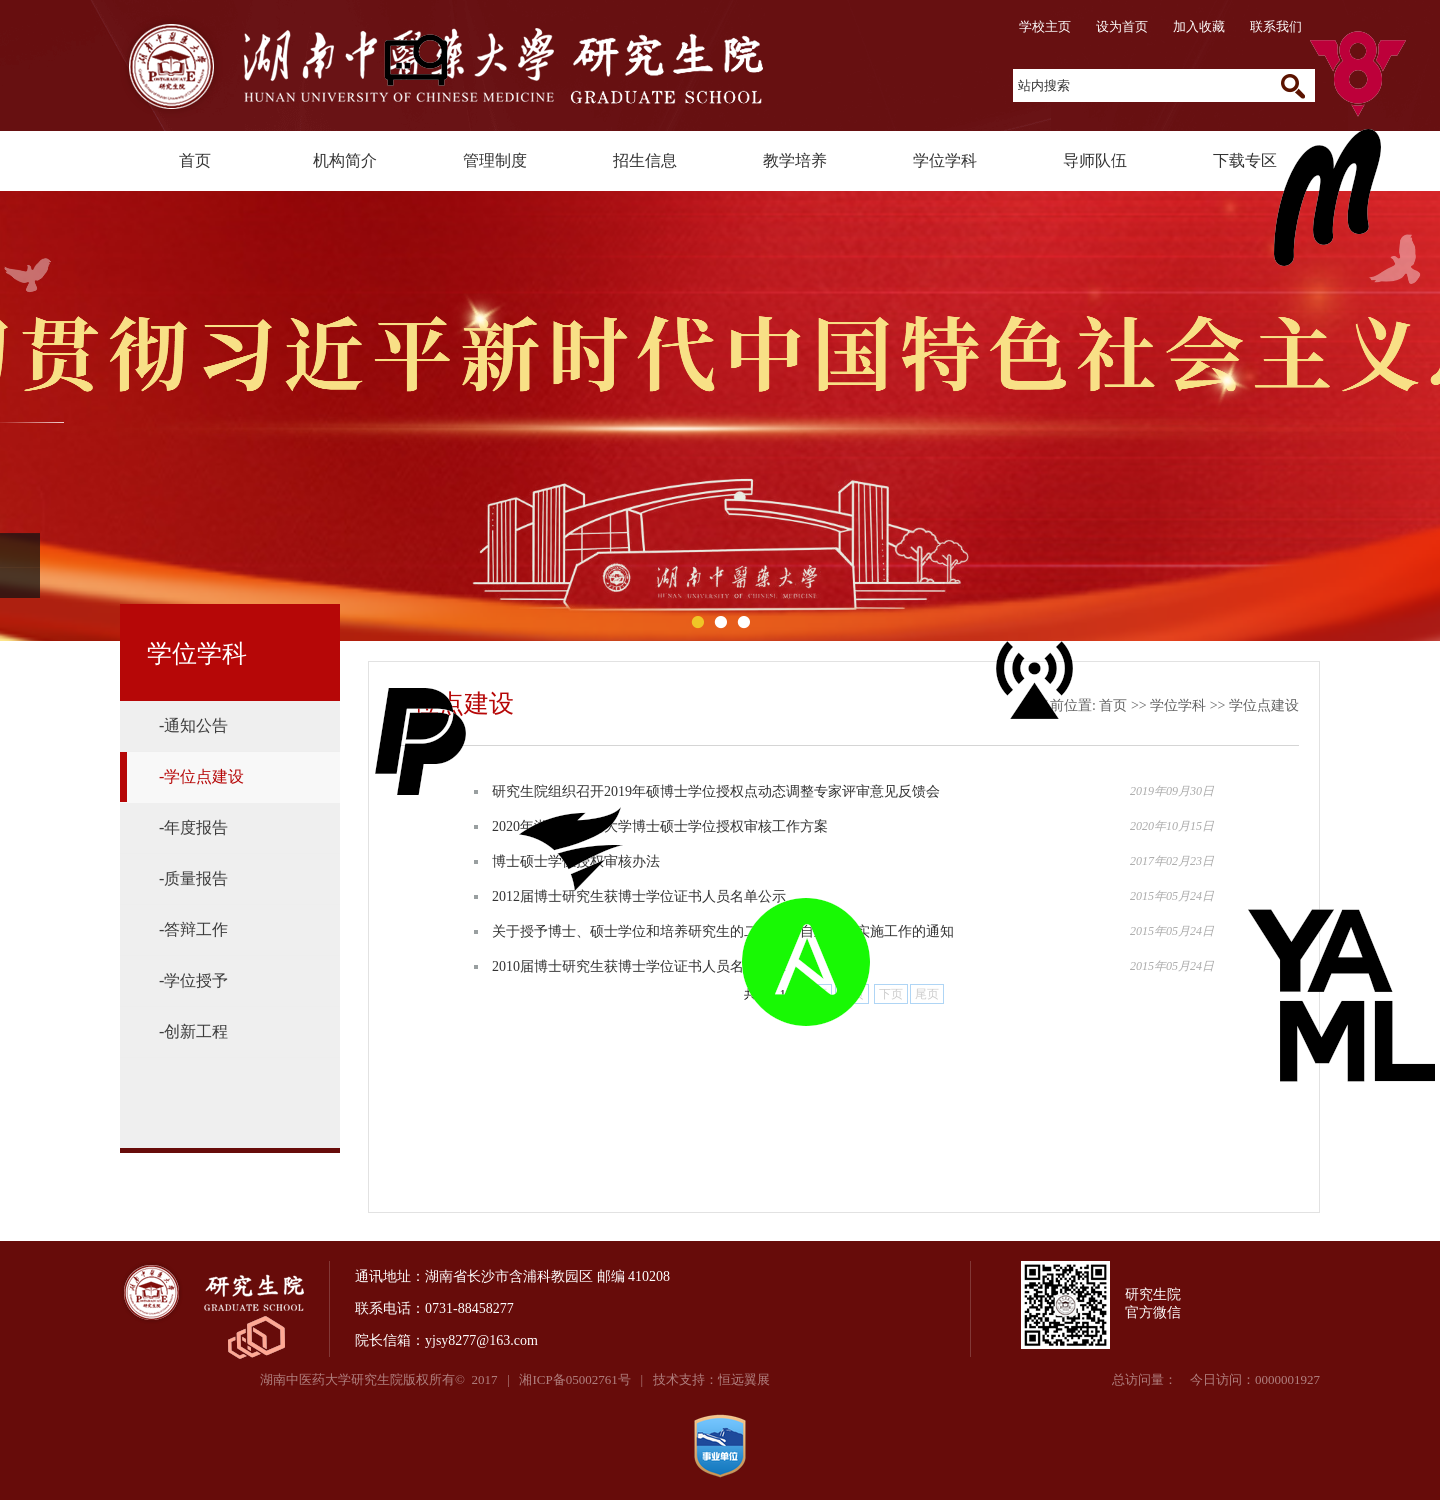  What do you see at coordinates (806, 962) in the screenshot?
I see `Ansible automation platform logo` at bounding box center [806, 962].